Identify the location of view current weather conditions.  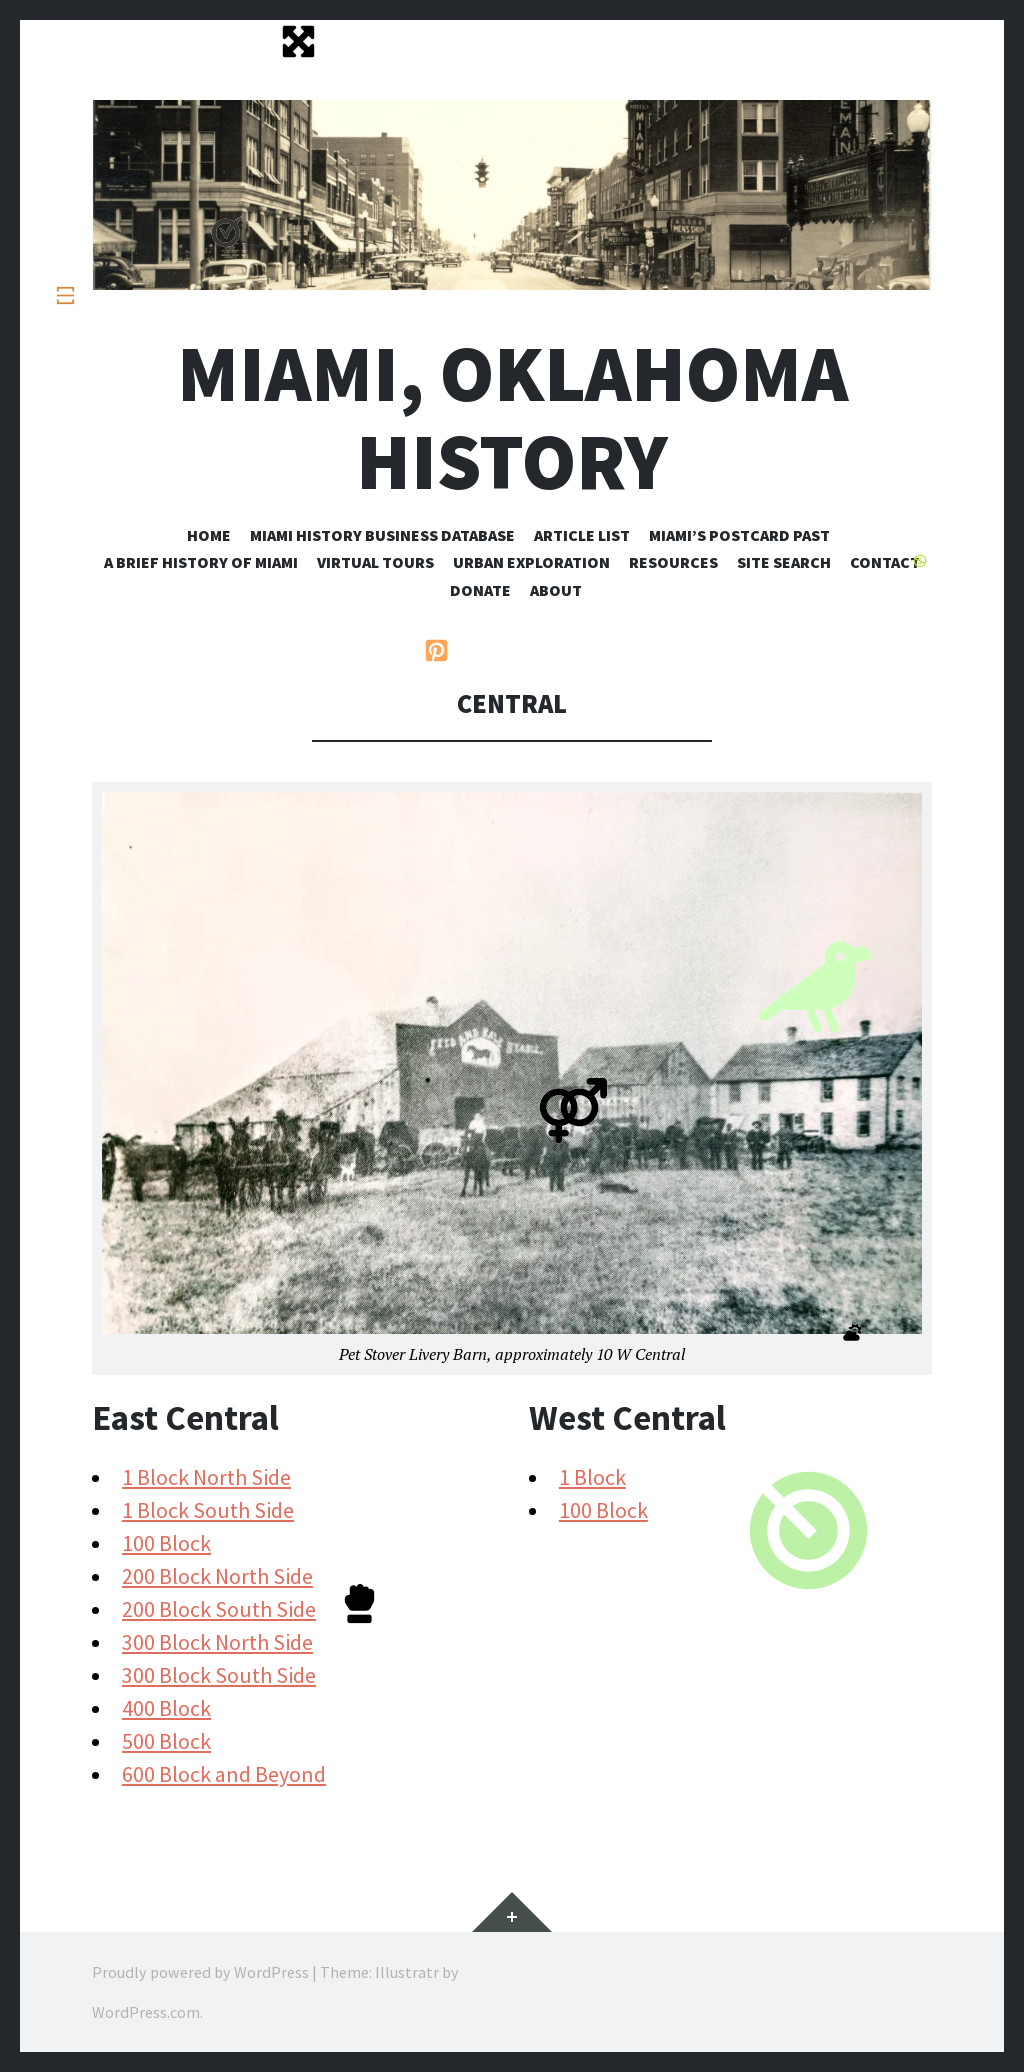
(852, 1332).